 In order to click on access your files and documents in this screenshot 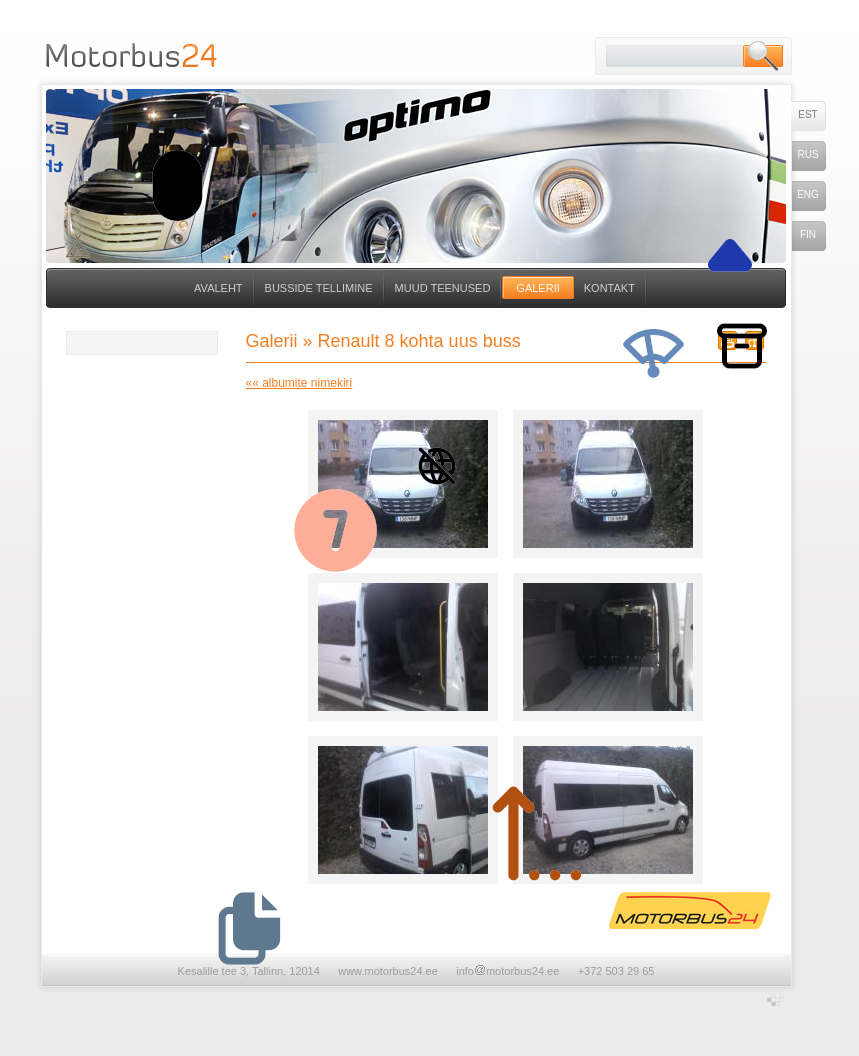, I will do `click(247, 928)`.